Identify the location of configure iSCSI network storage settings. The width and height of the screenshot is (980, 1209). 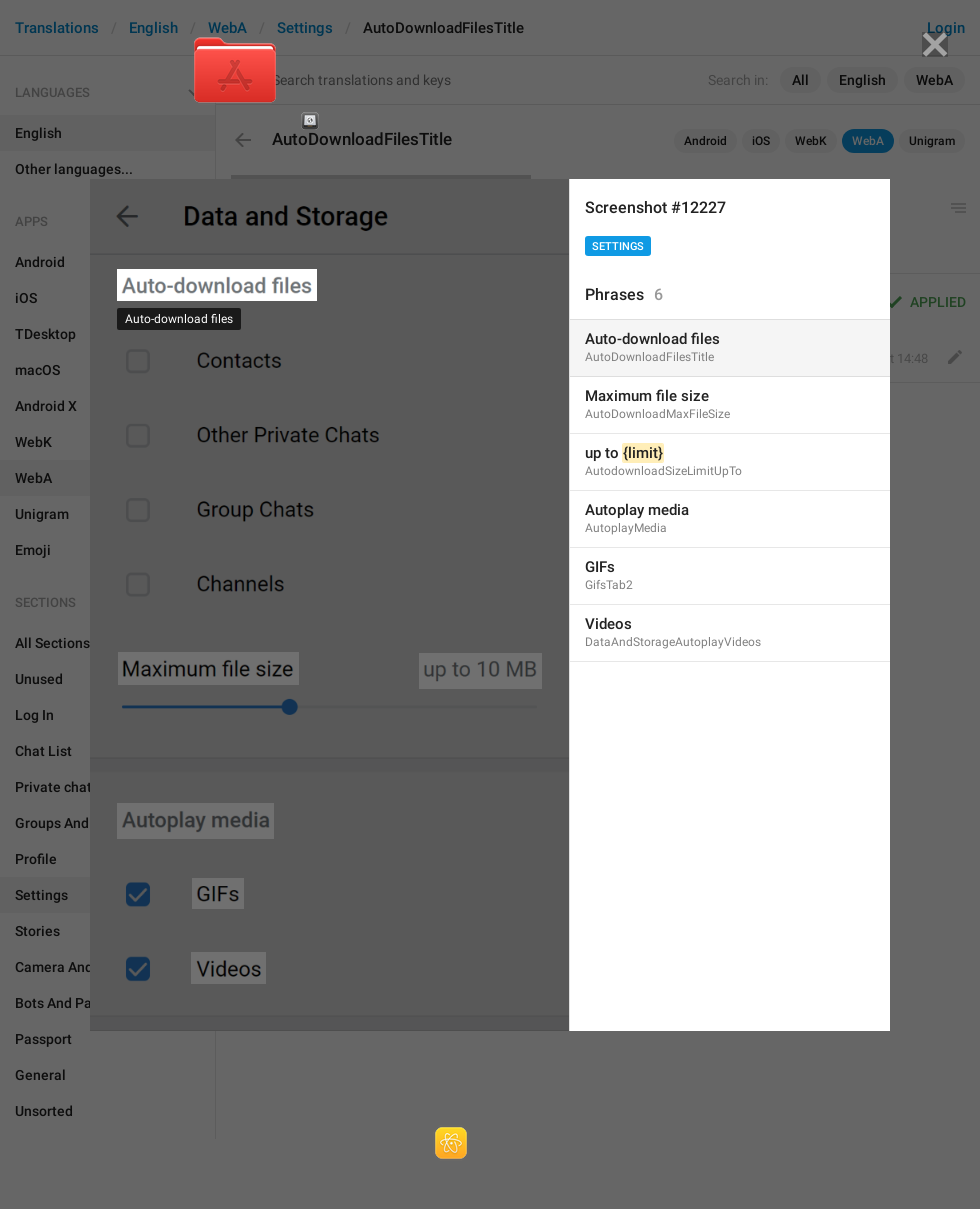
(310, 121).